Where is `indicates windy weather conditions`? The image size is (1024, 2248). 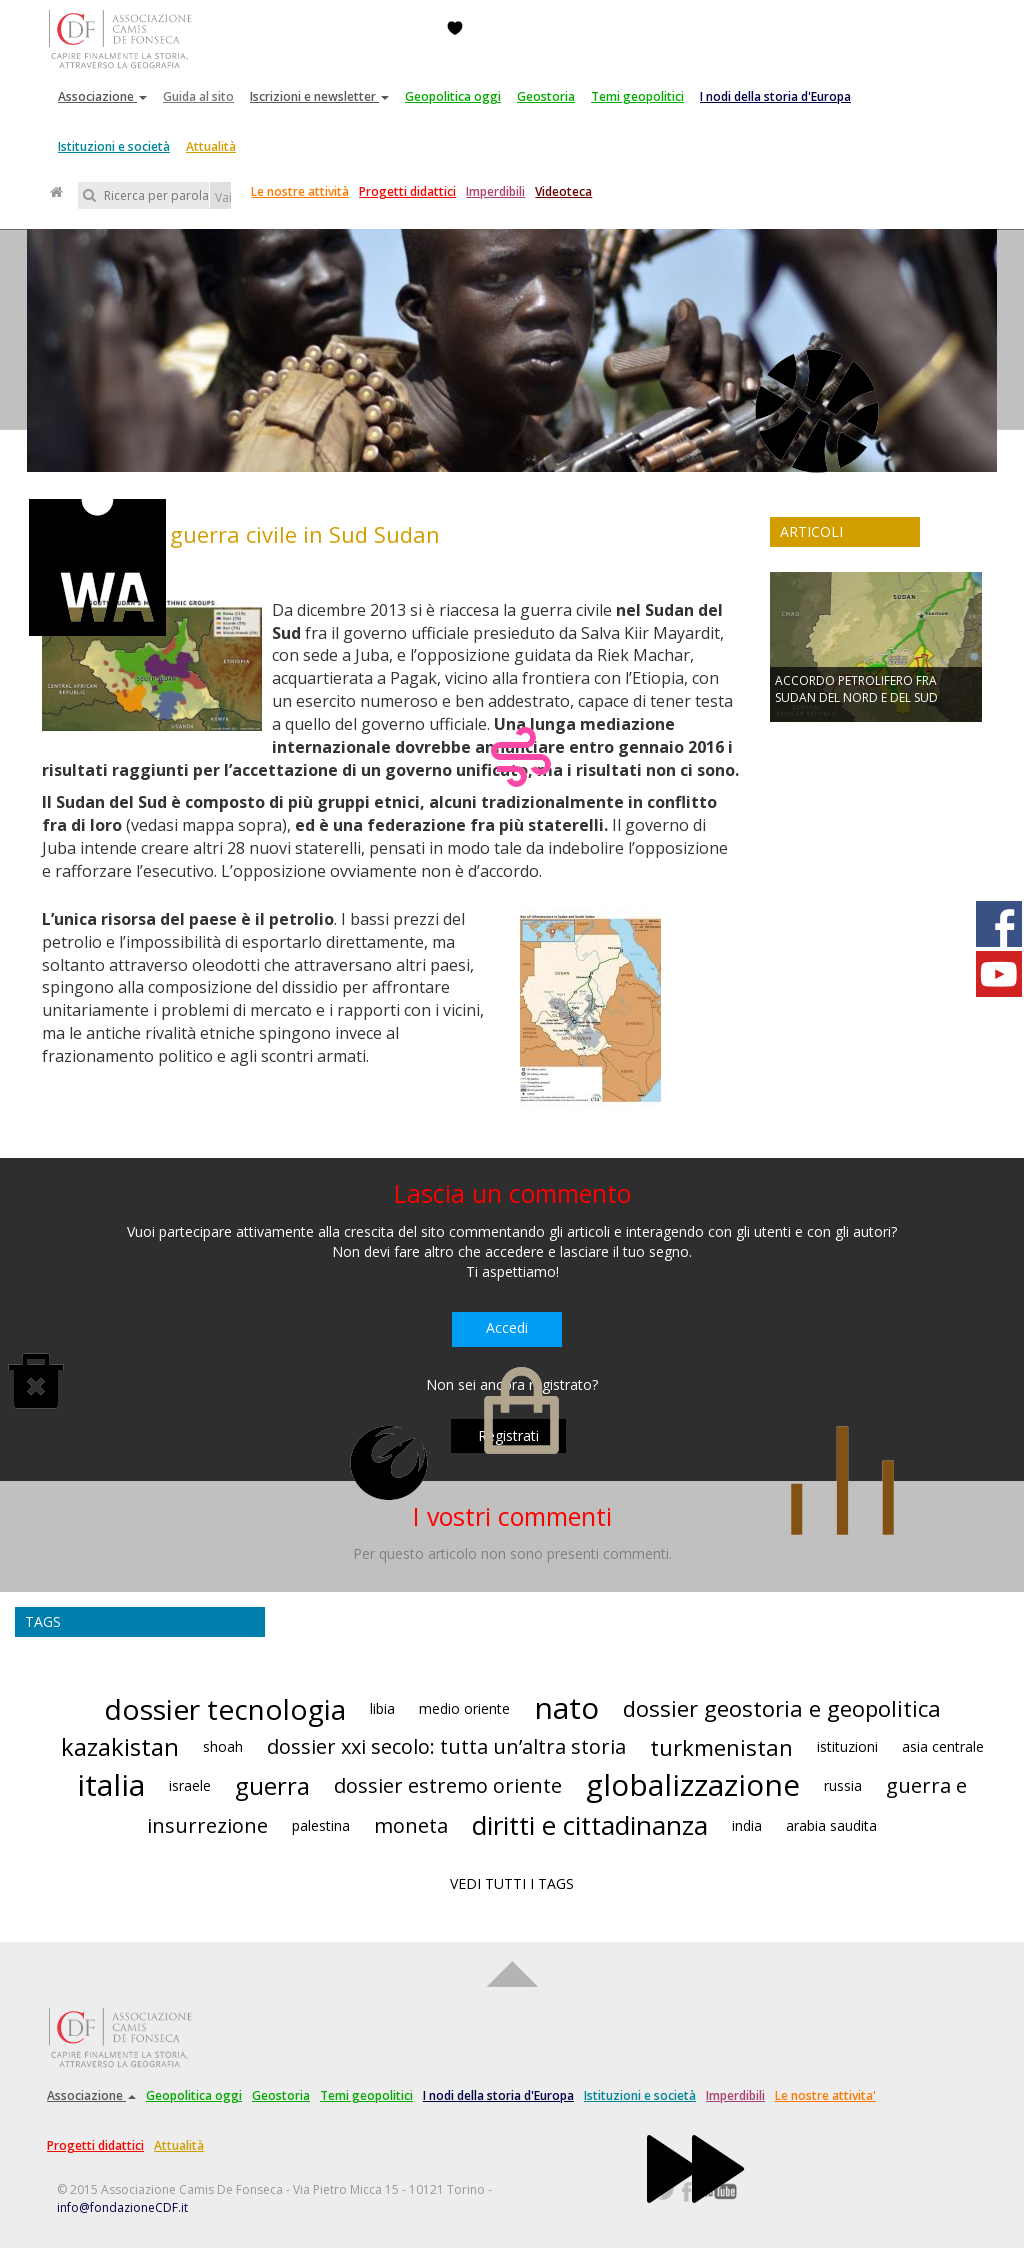
indicates windy weather conditions is located at coordinates (521, 757).